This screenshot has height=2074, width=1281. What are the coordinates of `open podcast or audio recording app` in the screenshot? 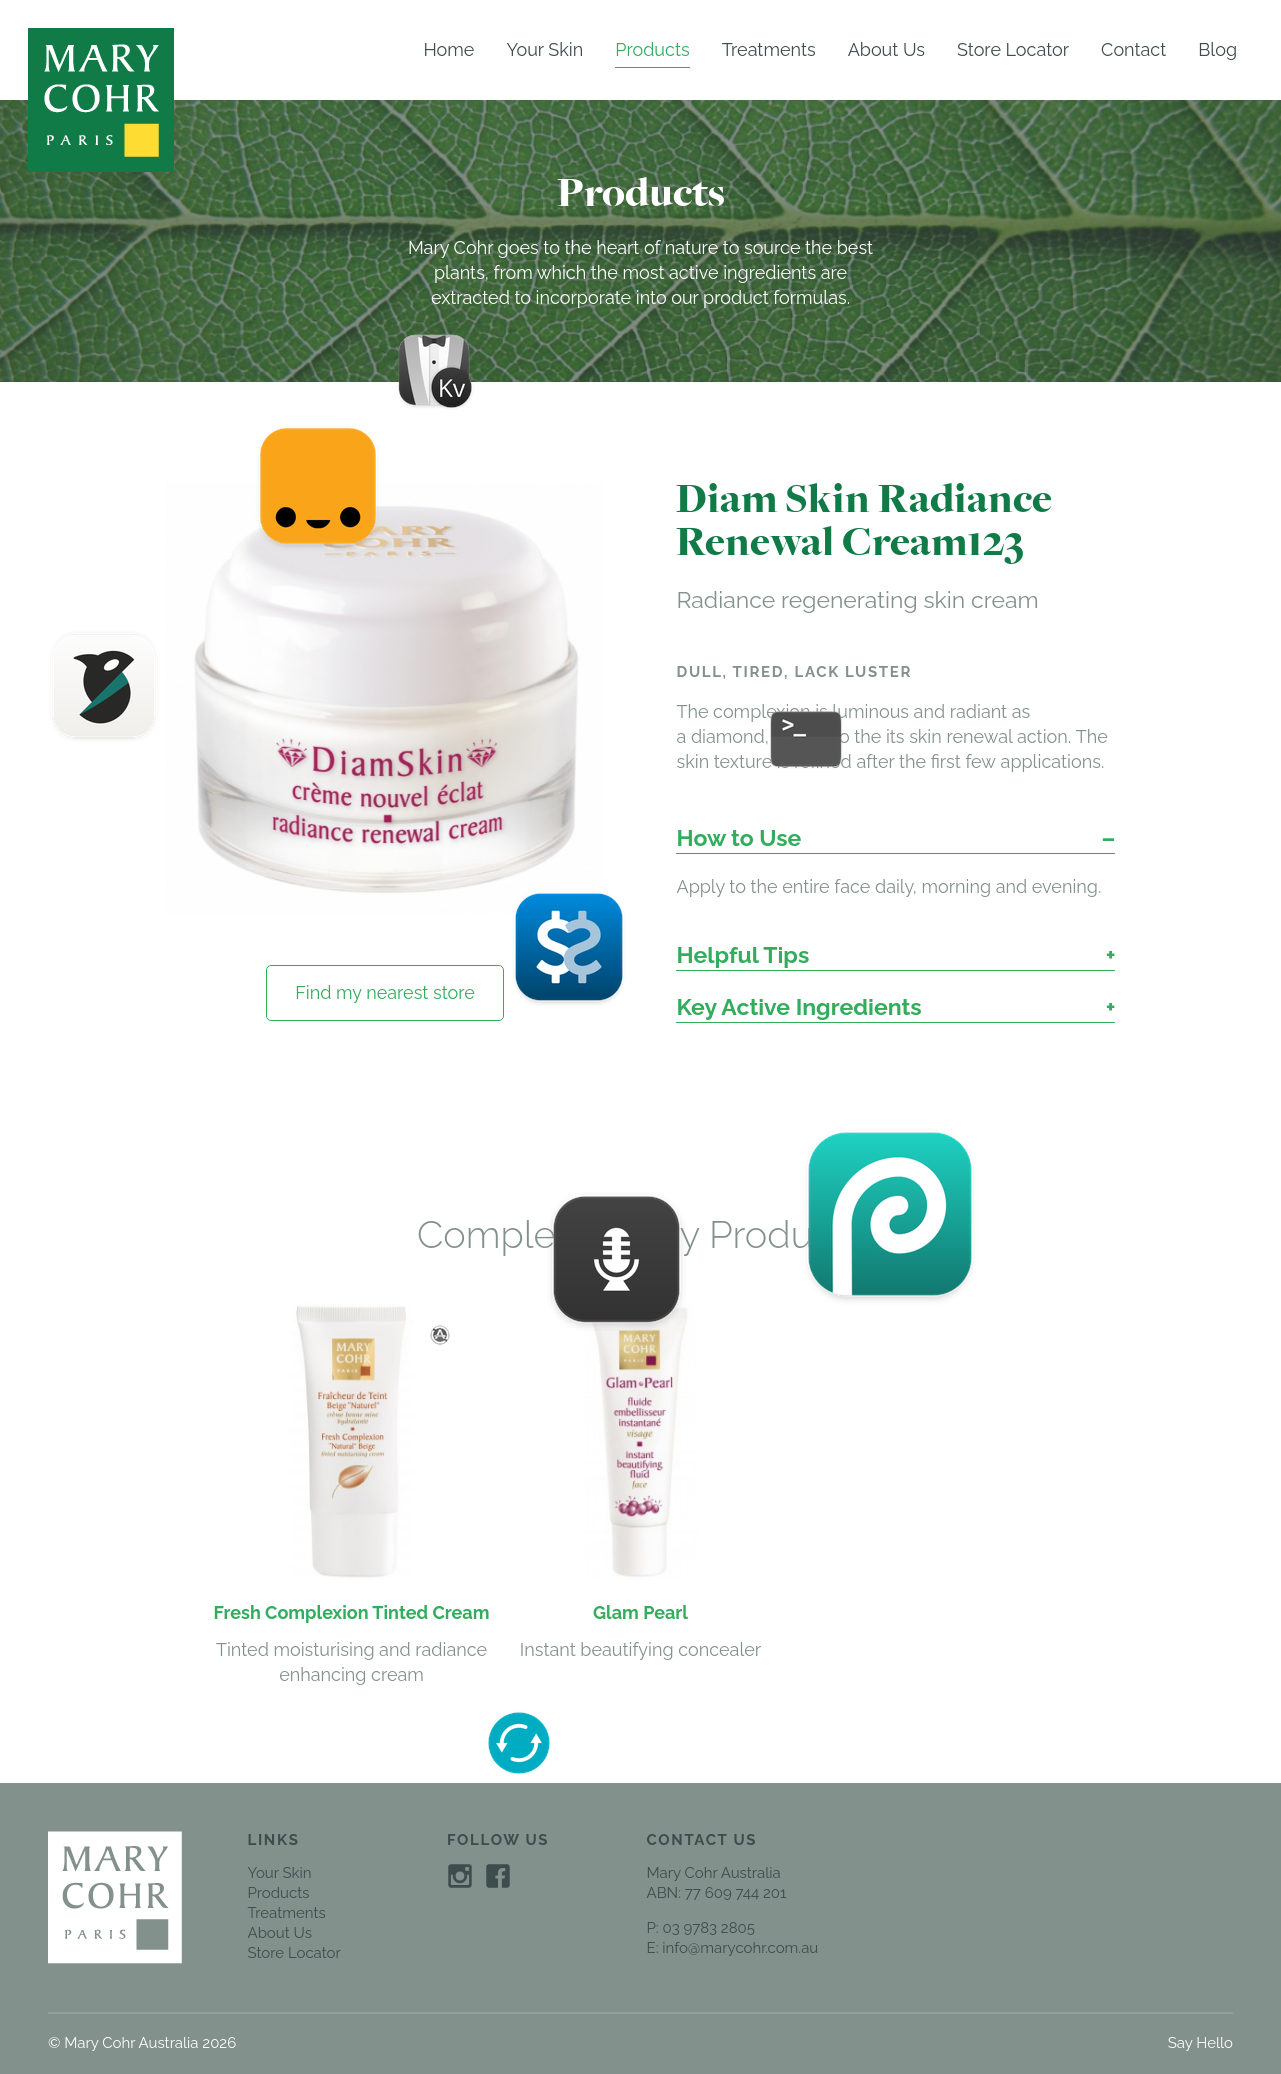 It's located at (616, 1261).